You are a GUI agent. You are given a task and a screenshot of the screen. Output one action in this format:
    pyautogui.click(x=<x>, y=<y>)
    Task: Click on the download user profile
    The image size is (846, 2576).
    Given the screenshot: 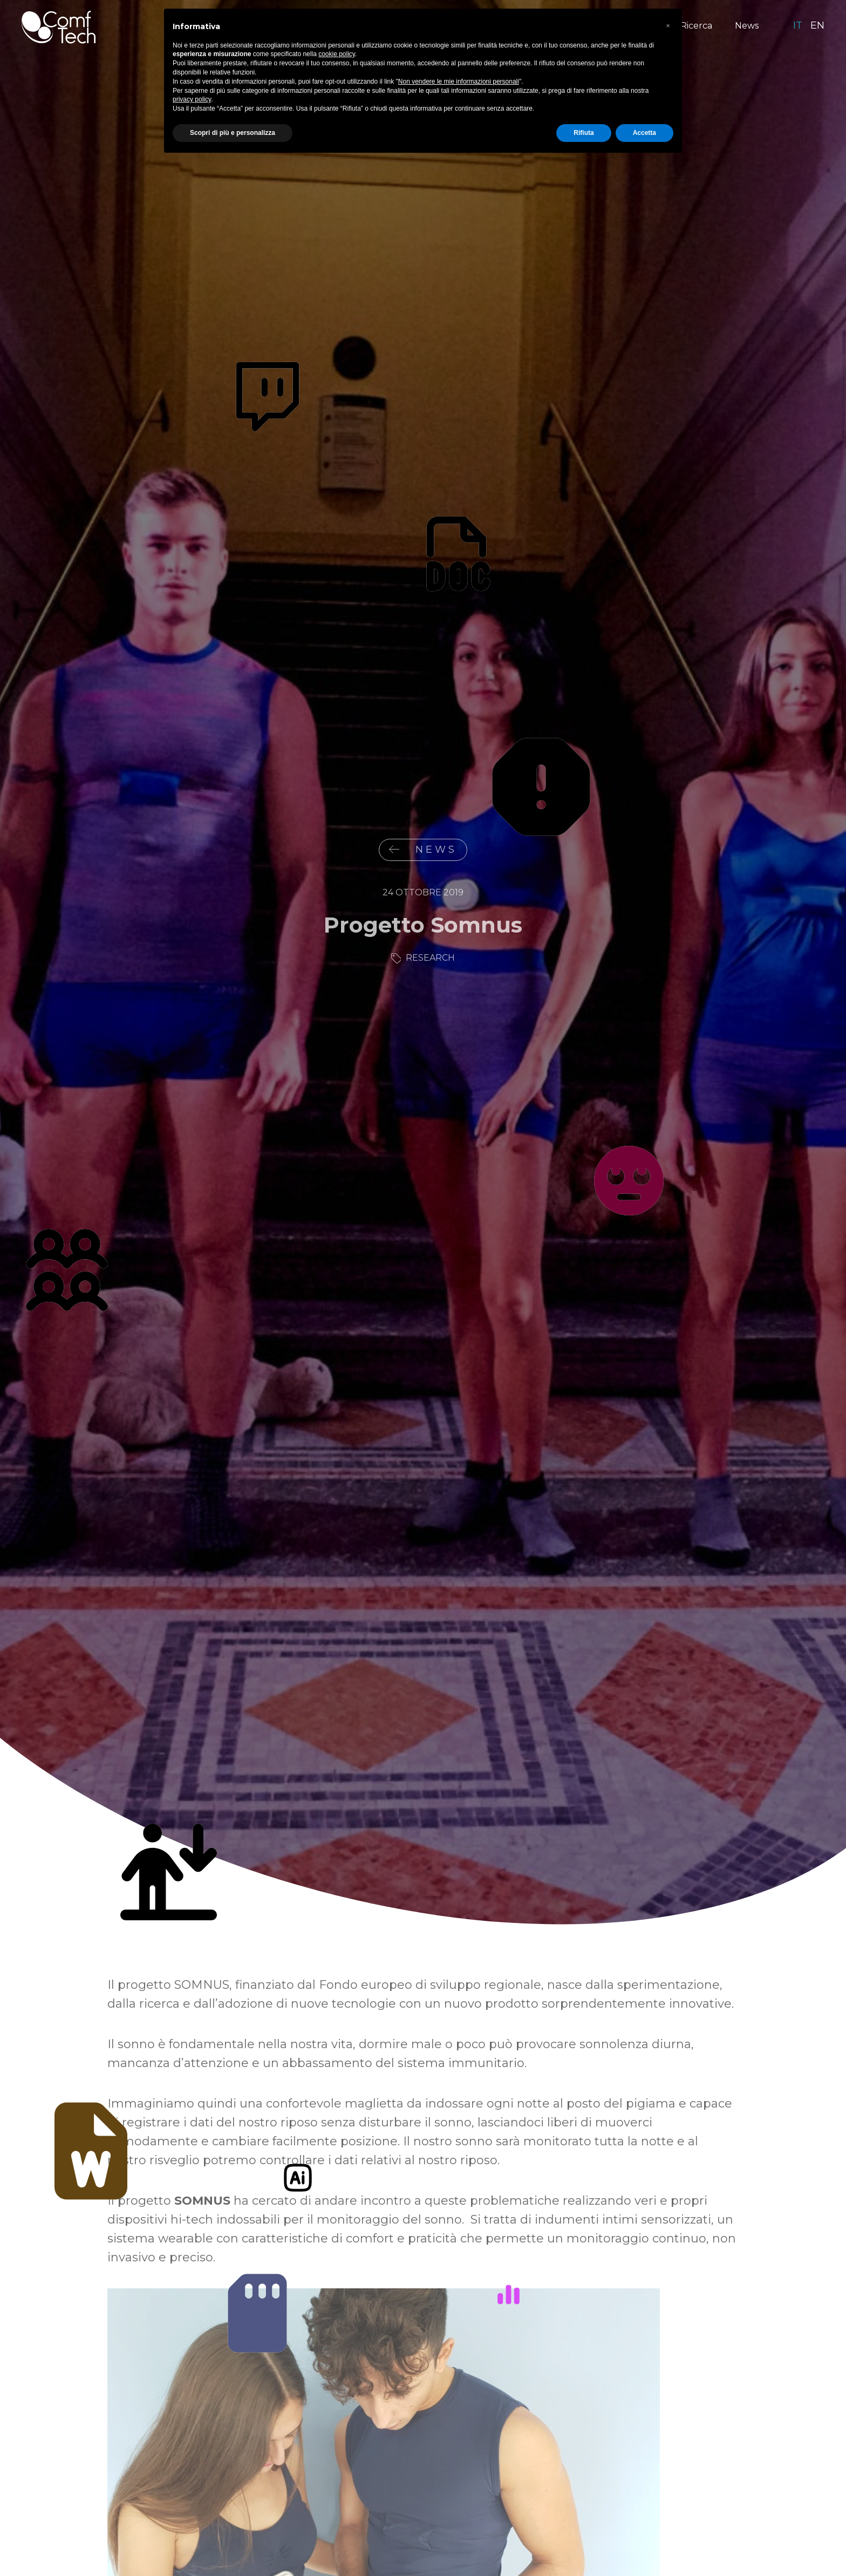 What is the action you would take?
    pyautogui.click(x=168, y=1872)
    